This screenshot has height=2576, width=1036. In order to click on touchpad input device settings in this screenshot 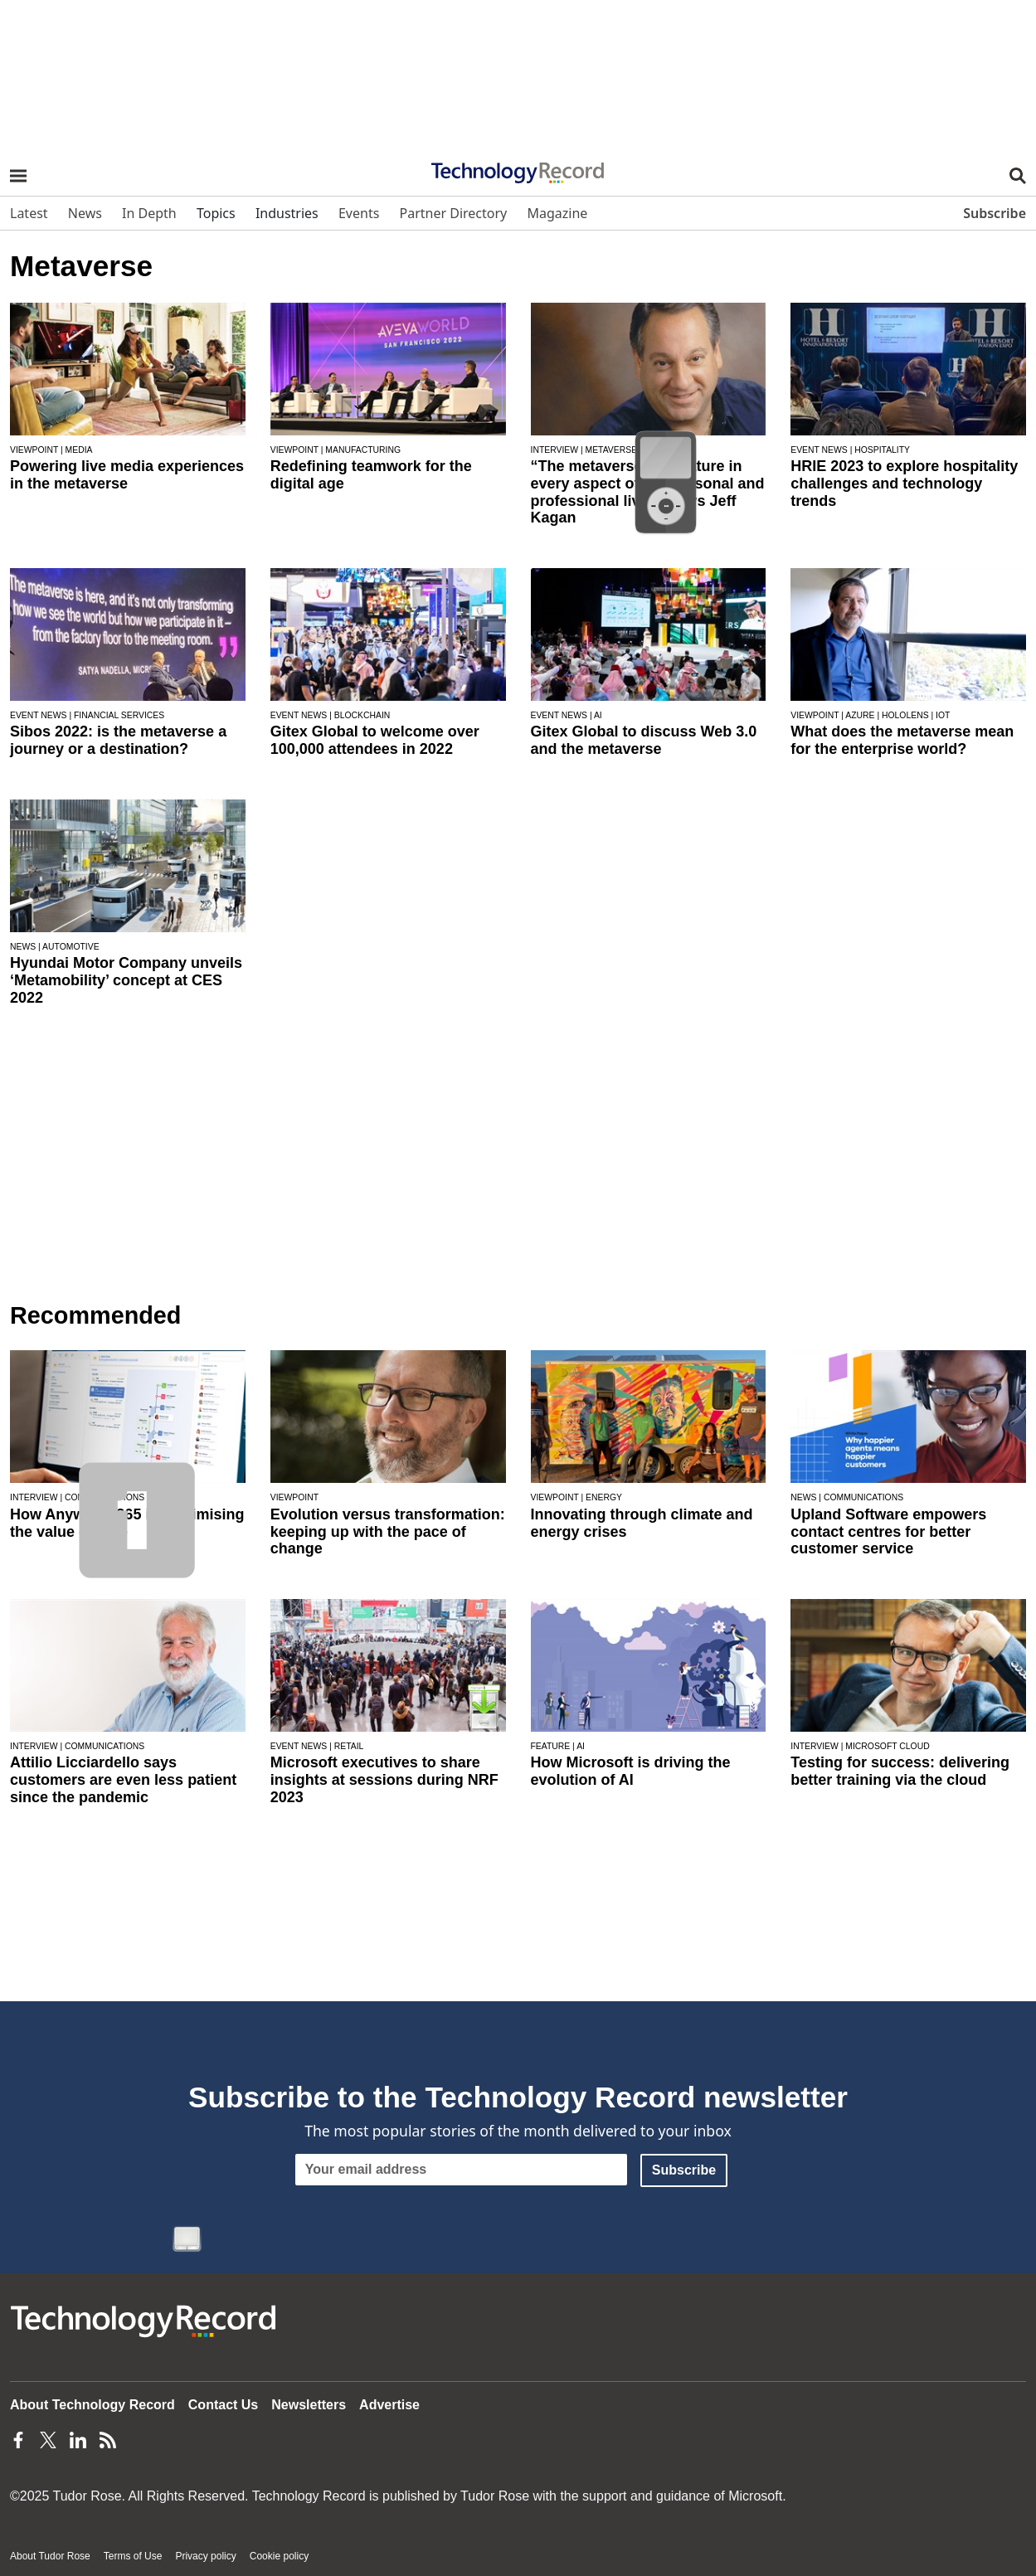, I will do `click(187, 2239)`.